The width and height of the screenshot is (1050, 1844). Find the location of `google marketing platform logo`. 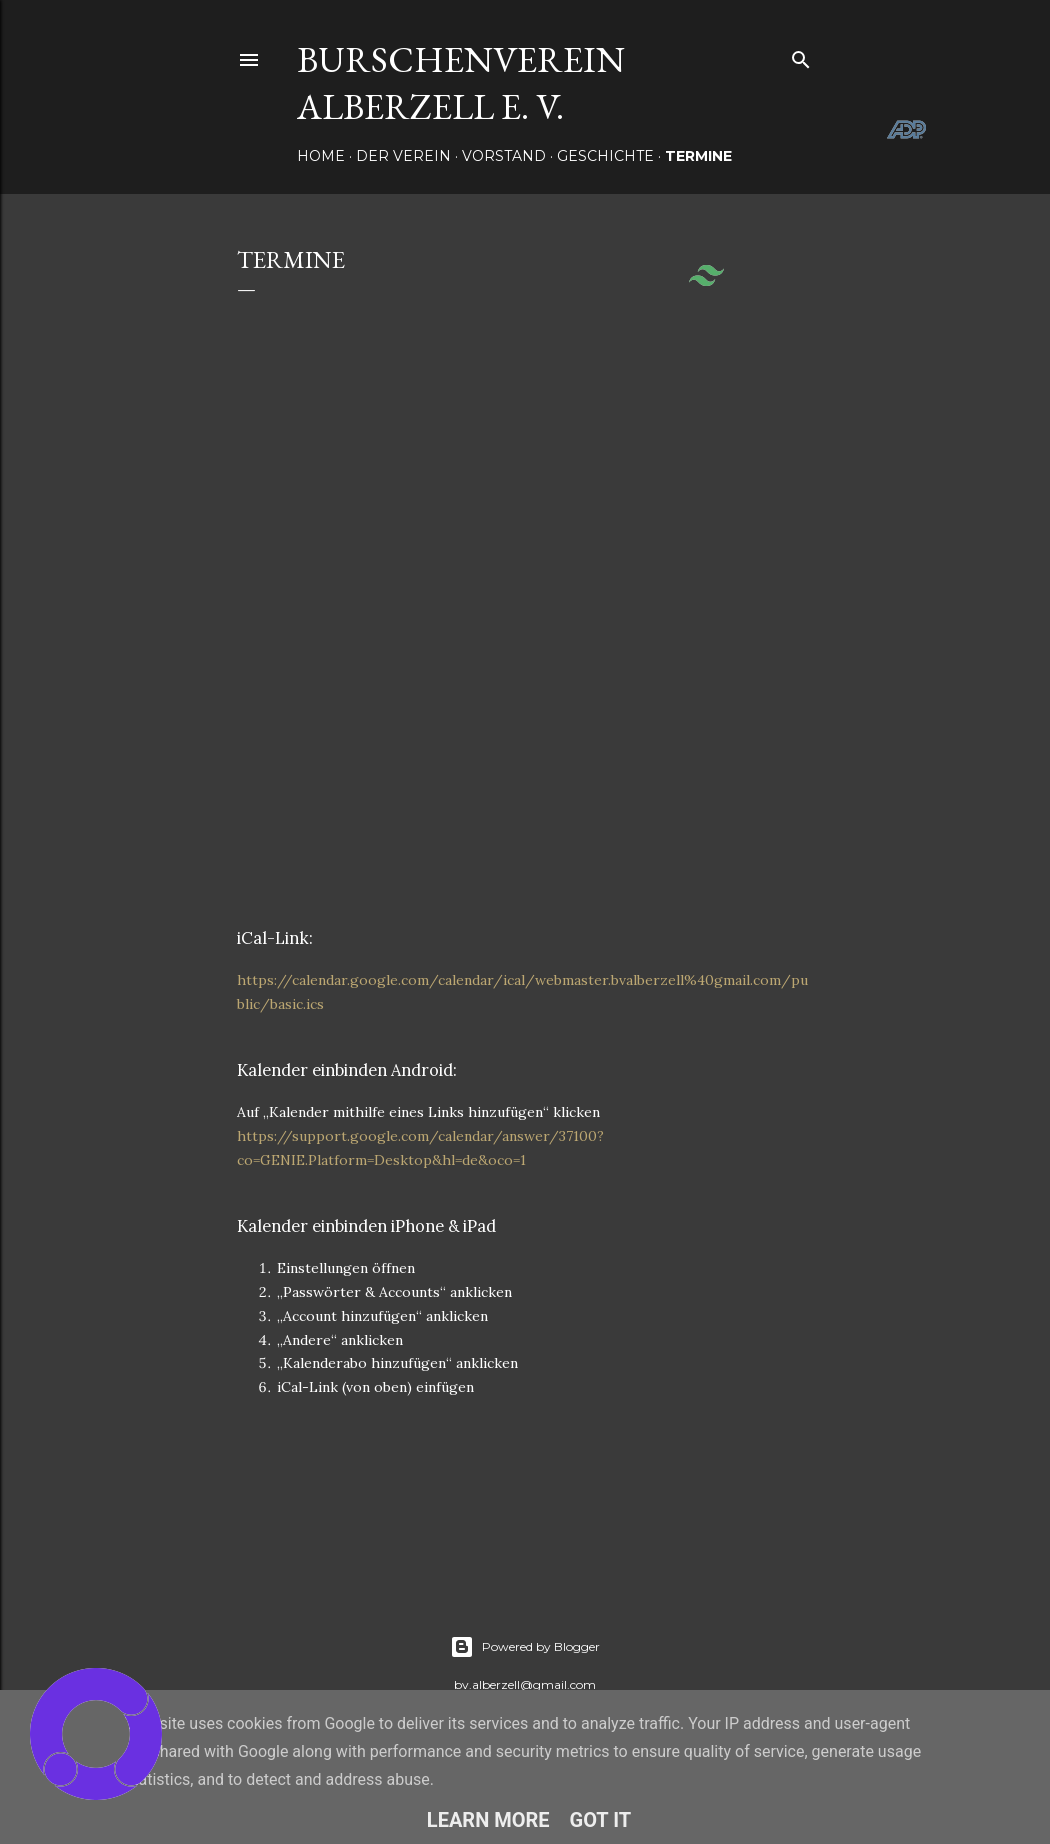

google marketing platform logo is located at coordinates (96, 1734).